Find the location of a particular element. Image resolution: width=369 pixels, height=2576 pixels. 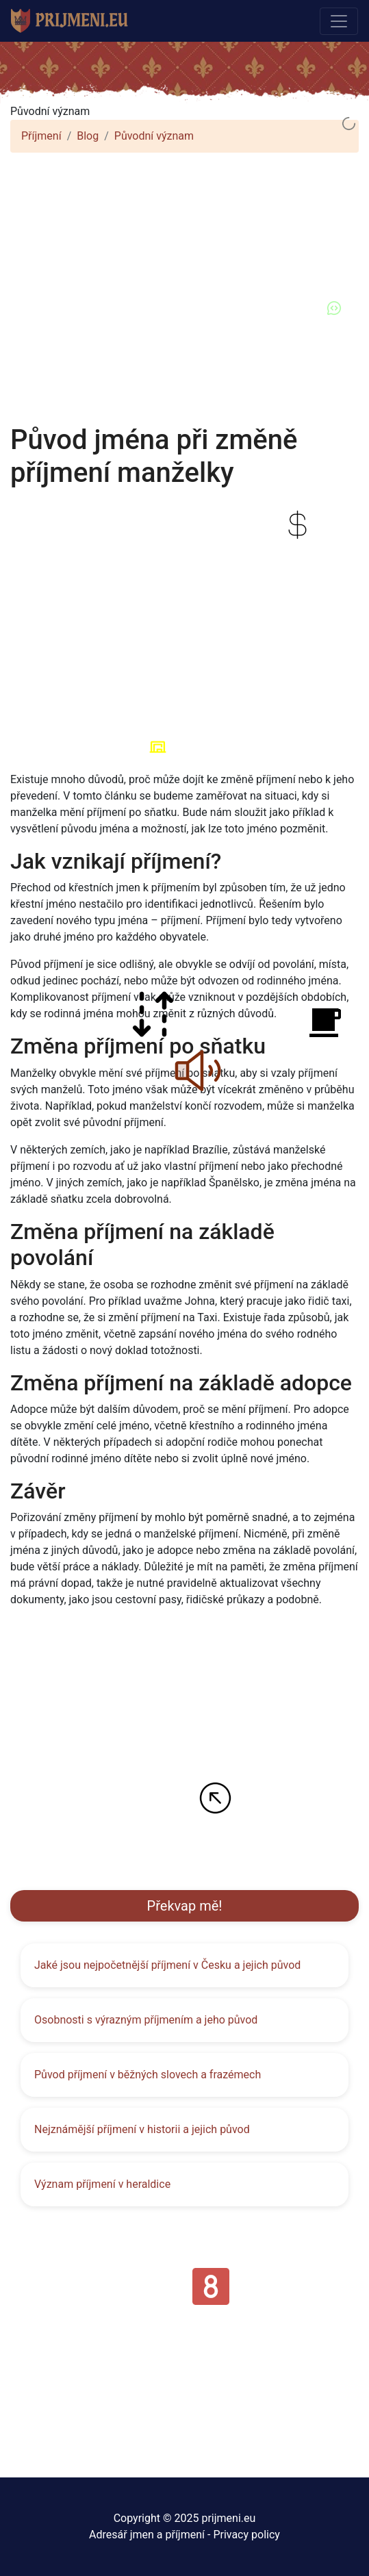

find nearby coffee shops or cafes is located at coordinates (325, 1023).